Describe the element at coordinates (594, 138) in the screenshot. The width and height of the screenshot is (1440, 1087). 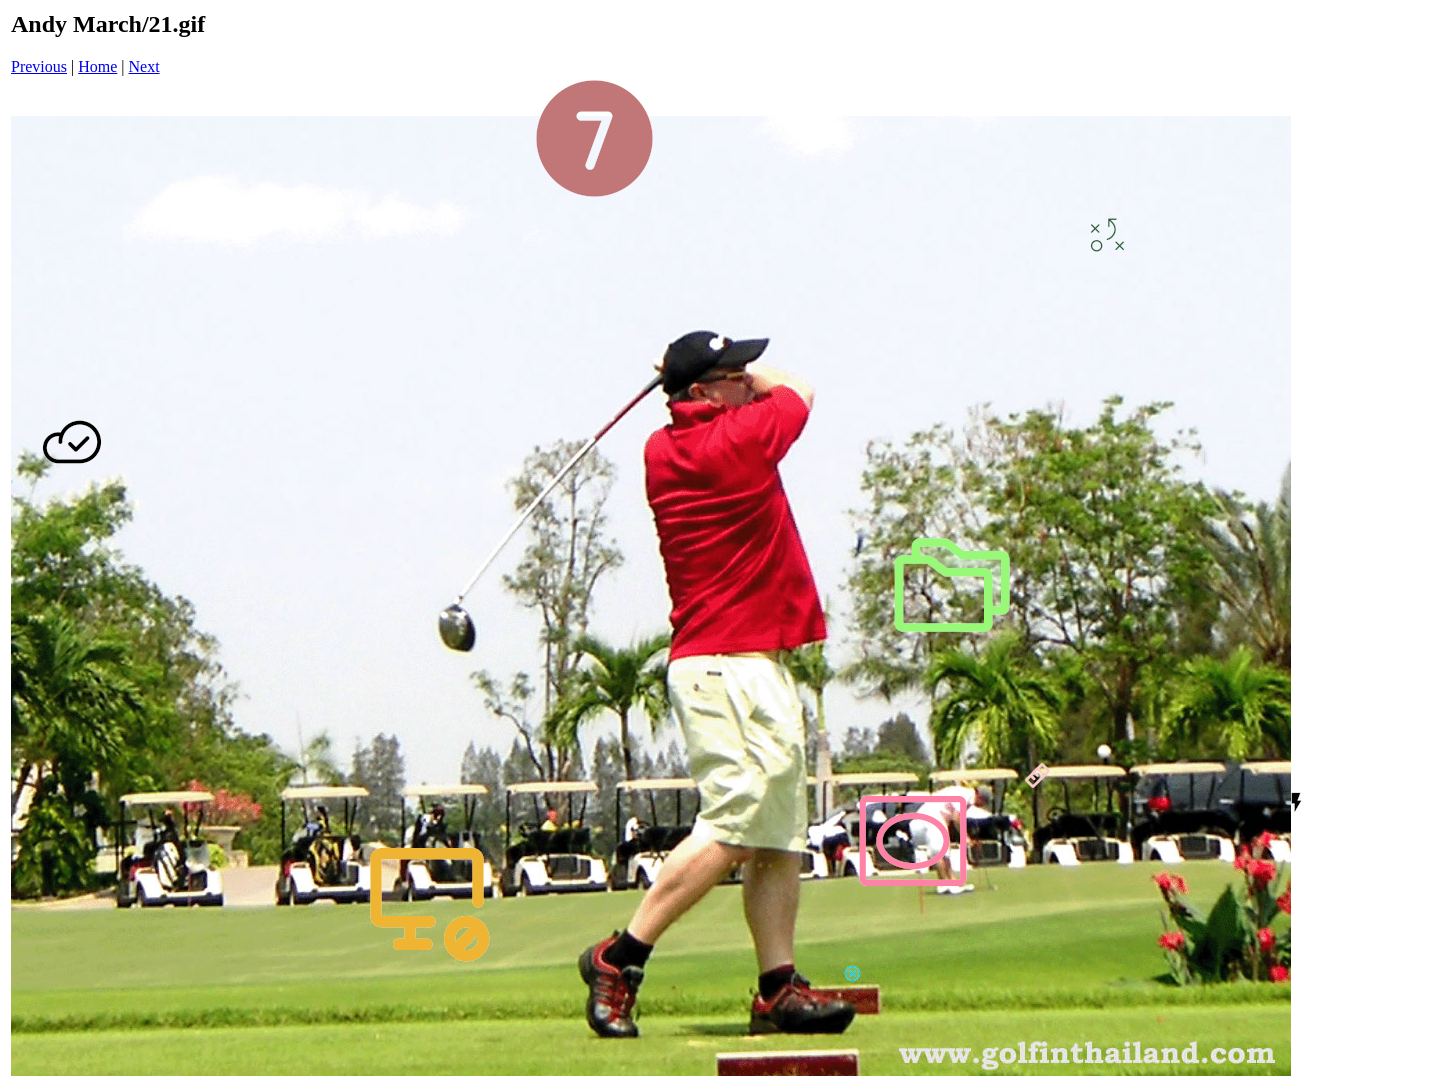
I see `indicates step 7 in a multi-step process` at that location.